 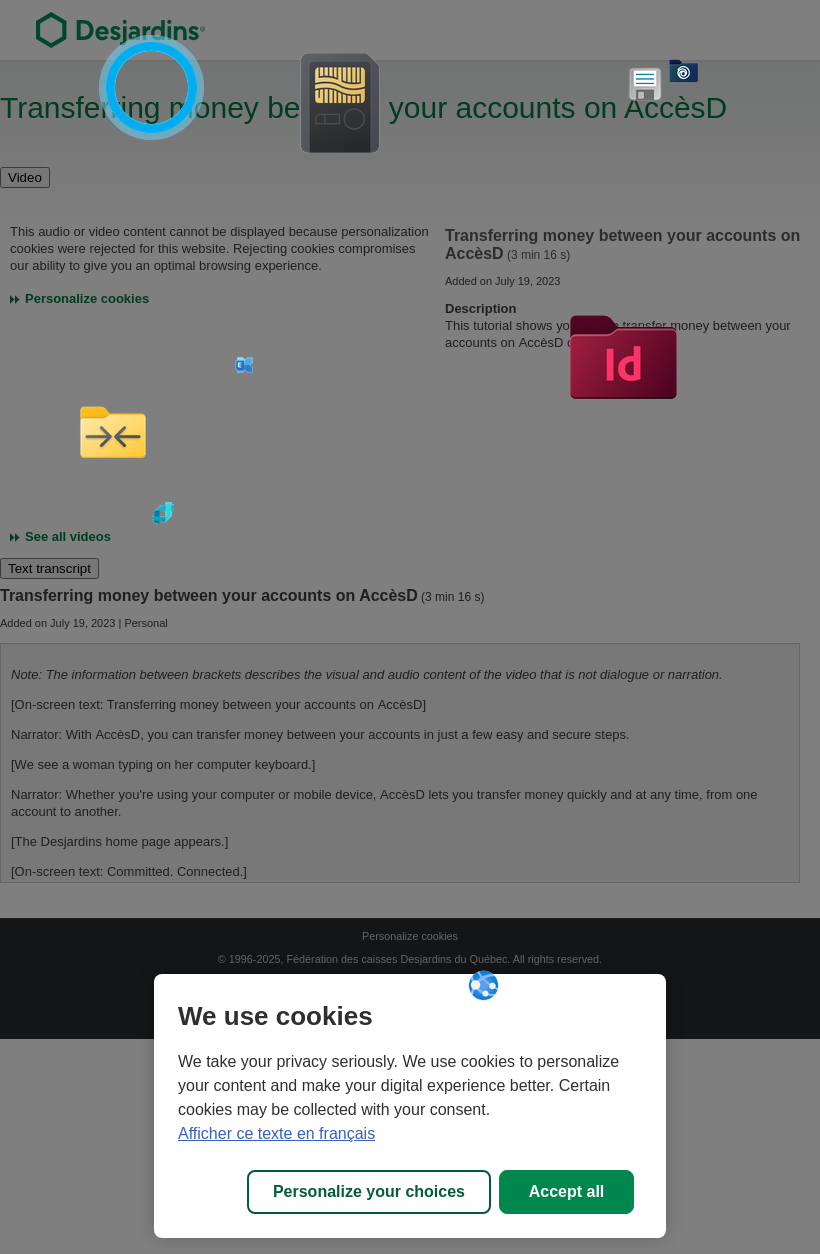 What do you see at coordinates (483, 985) in the screenshot?
I see `open the windows app store` at bounding box center [483, 985].